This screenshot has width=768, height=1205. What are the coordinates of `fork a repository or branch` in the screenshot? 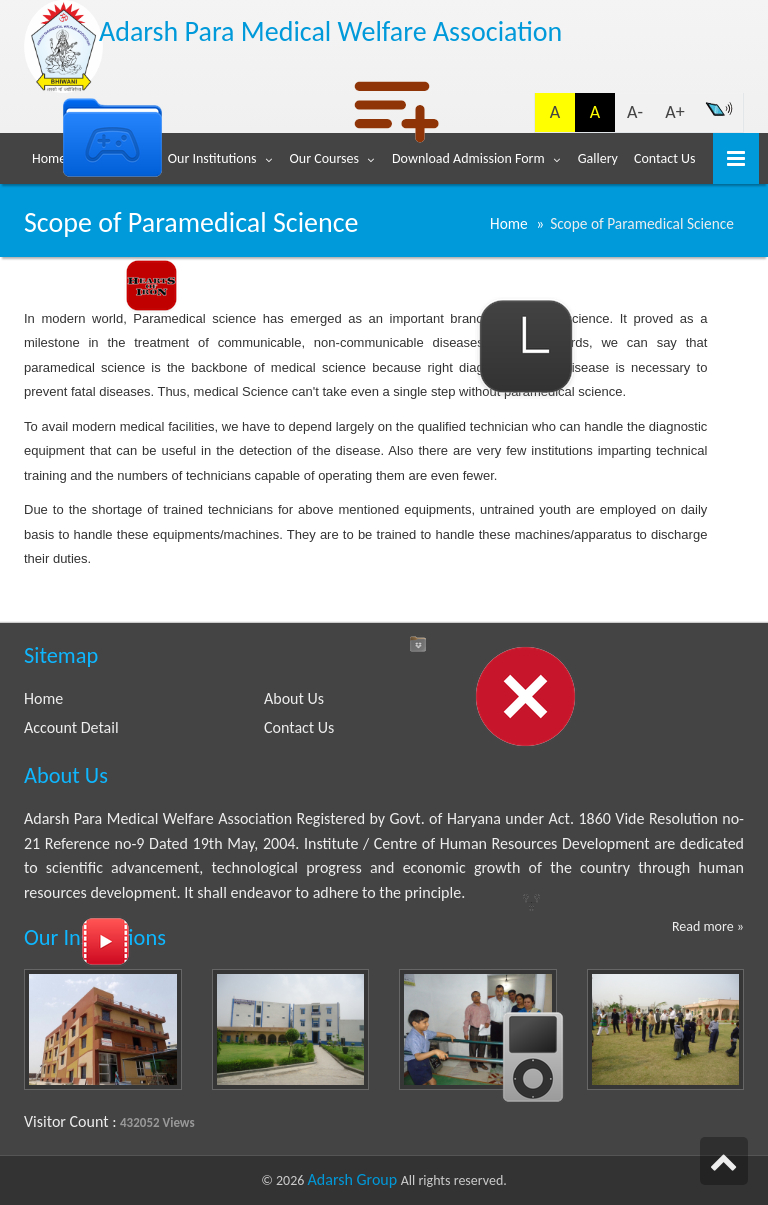 It's located at (531, 902).